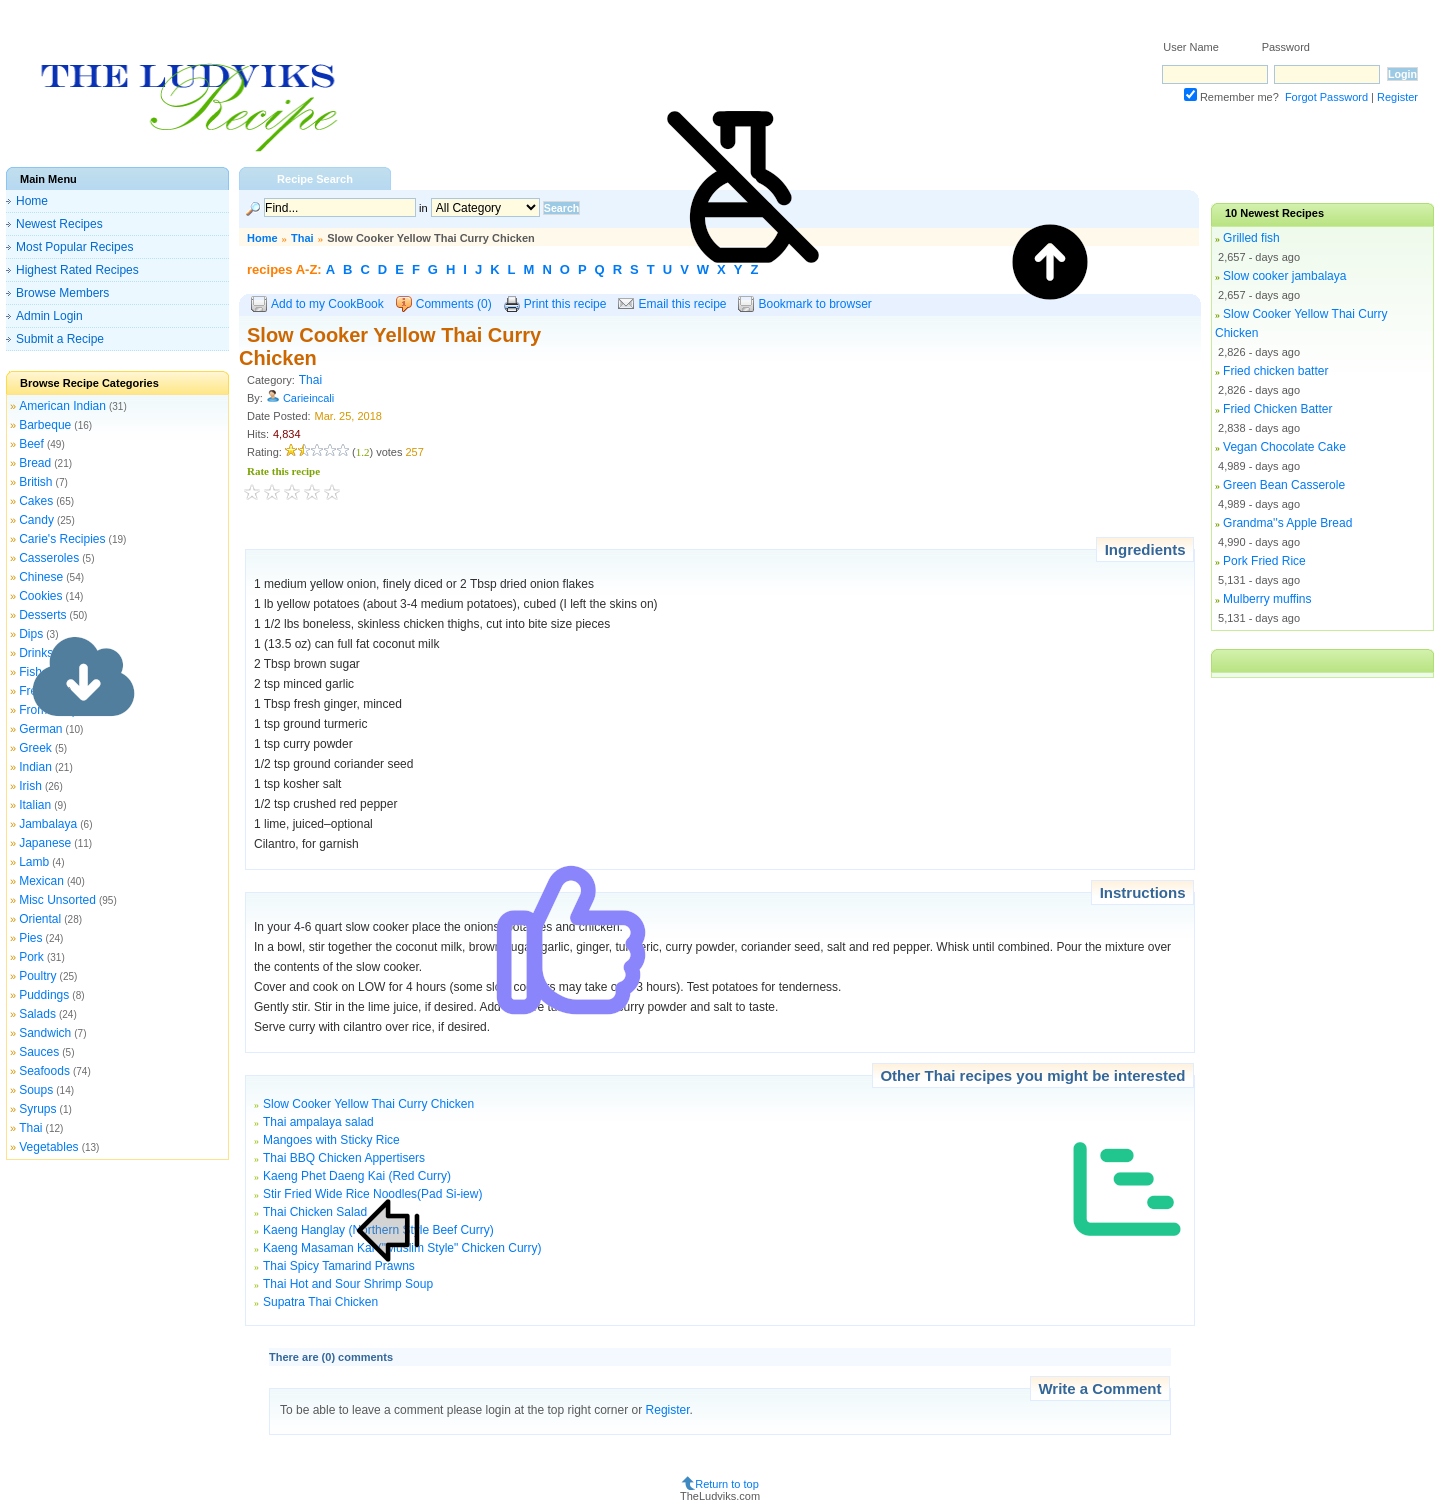  I want to click on upload a file or content, so click(1050, 262).